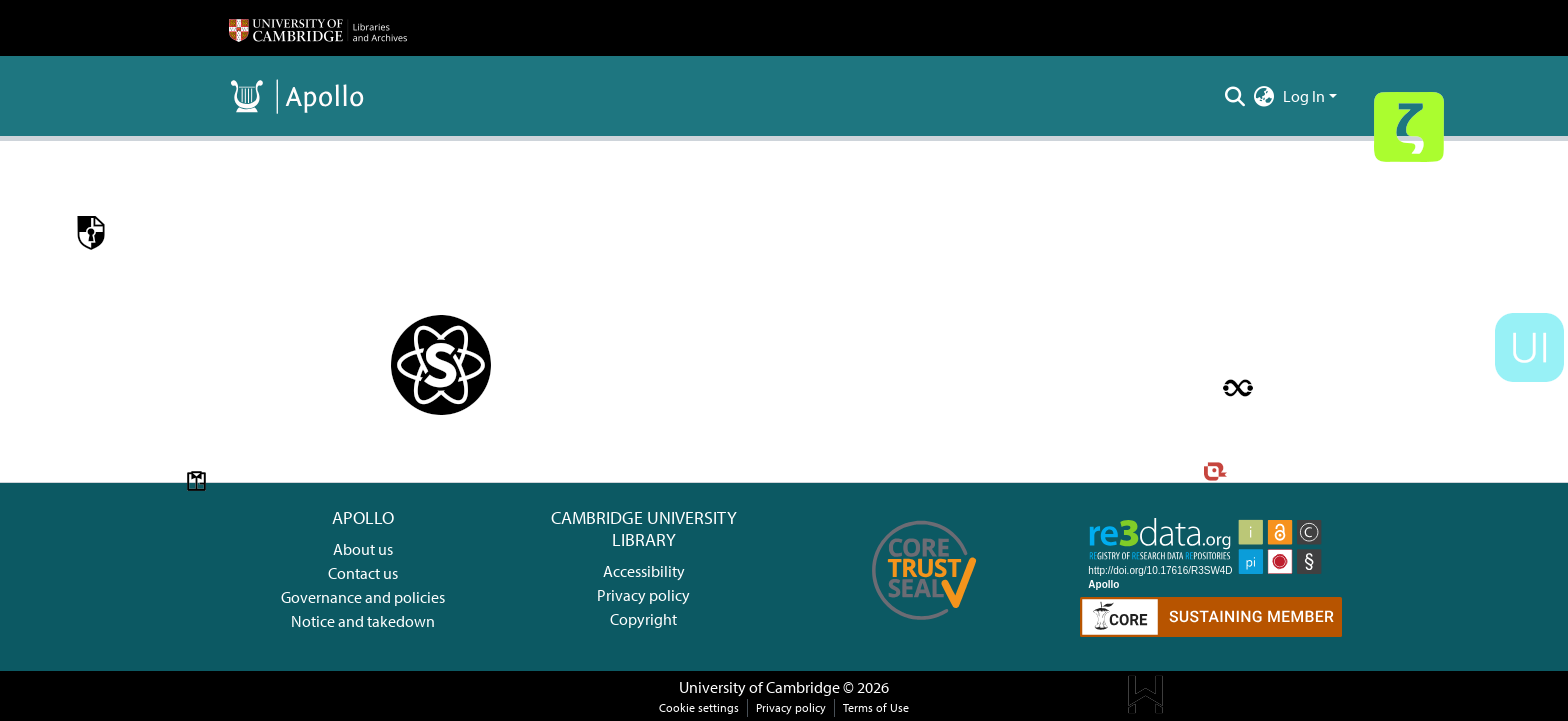  What do you see at coordinates (1529, 347) in the screenshot?
I see `heroui brand logo` at bounding box center [1529, 347].